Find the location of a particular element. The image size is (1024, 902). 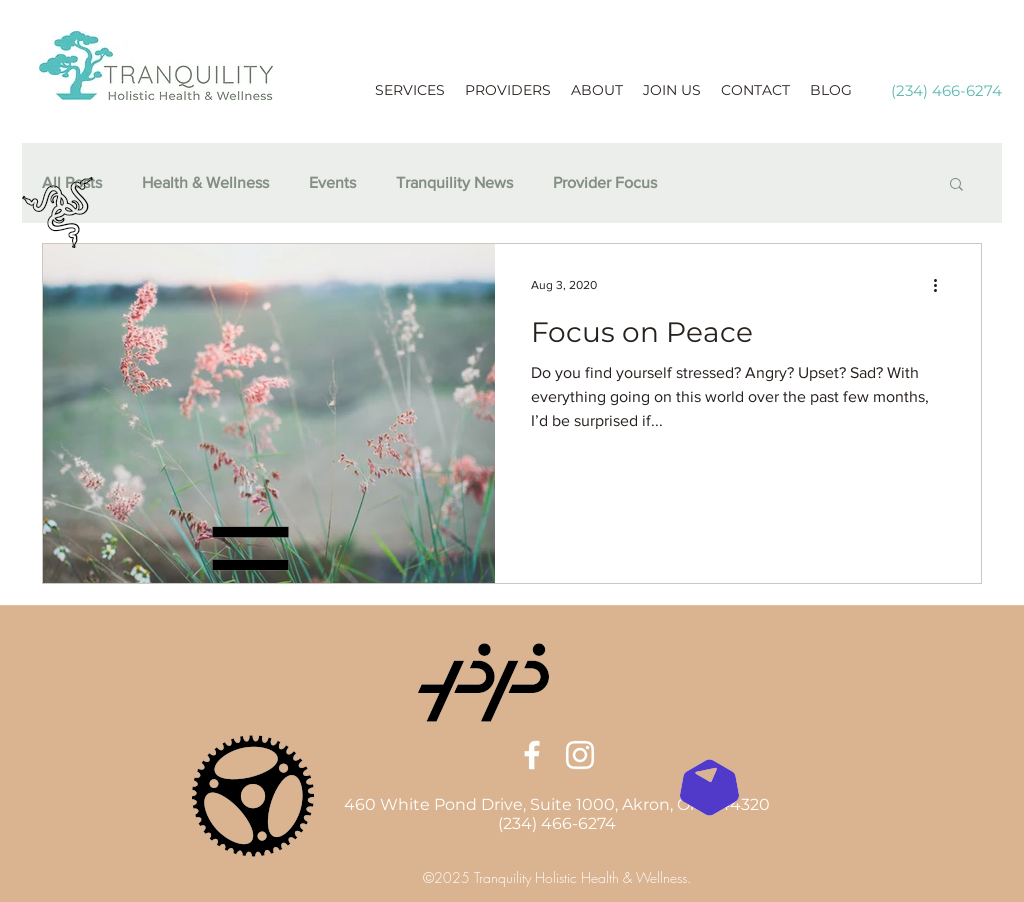

visit razer website or store is located at coordinates (57, 212).